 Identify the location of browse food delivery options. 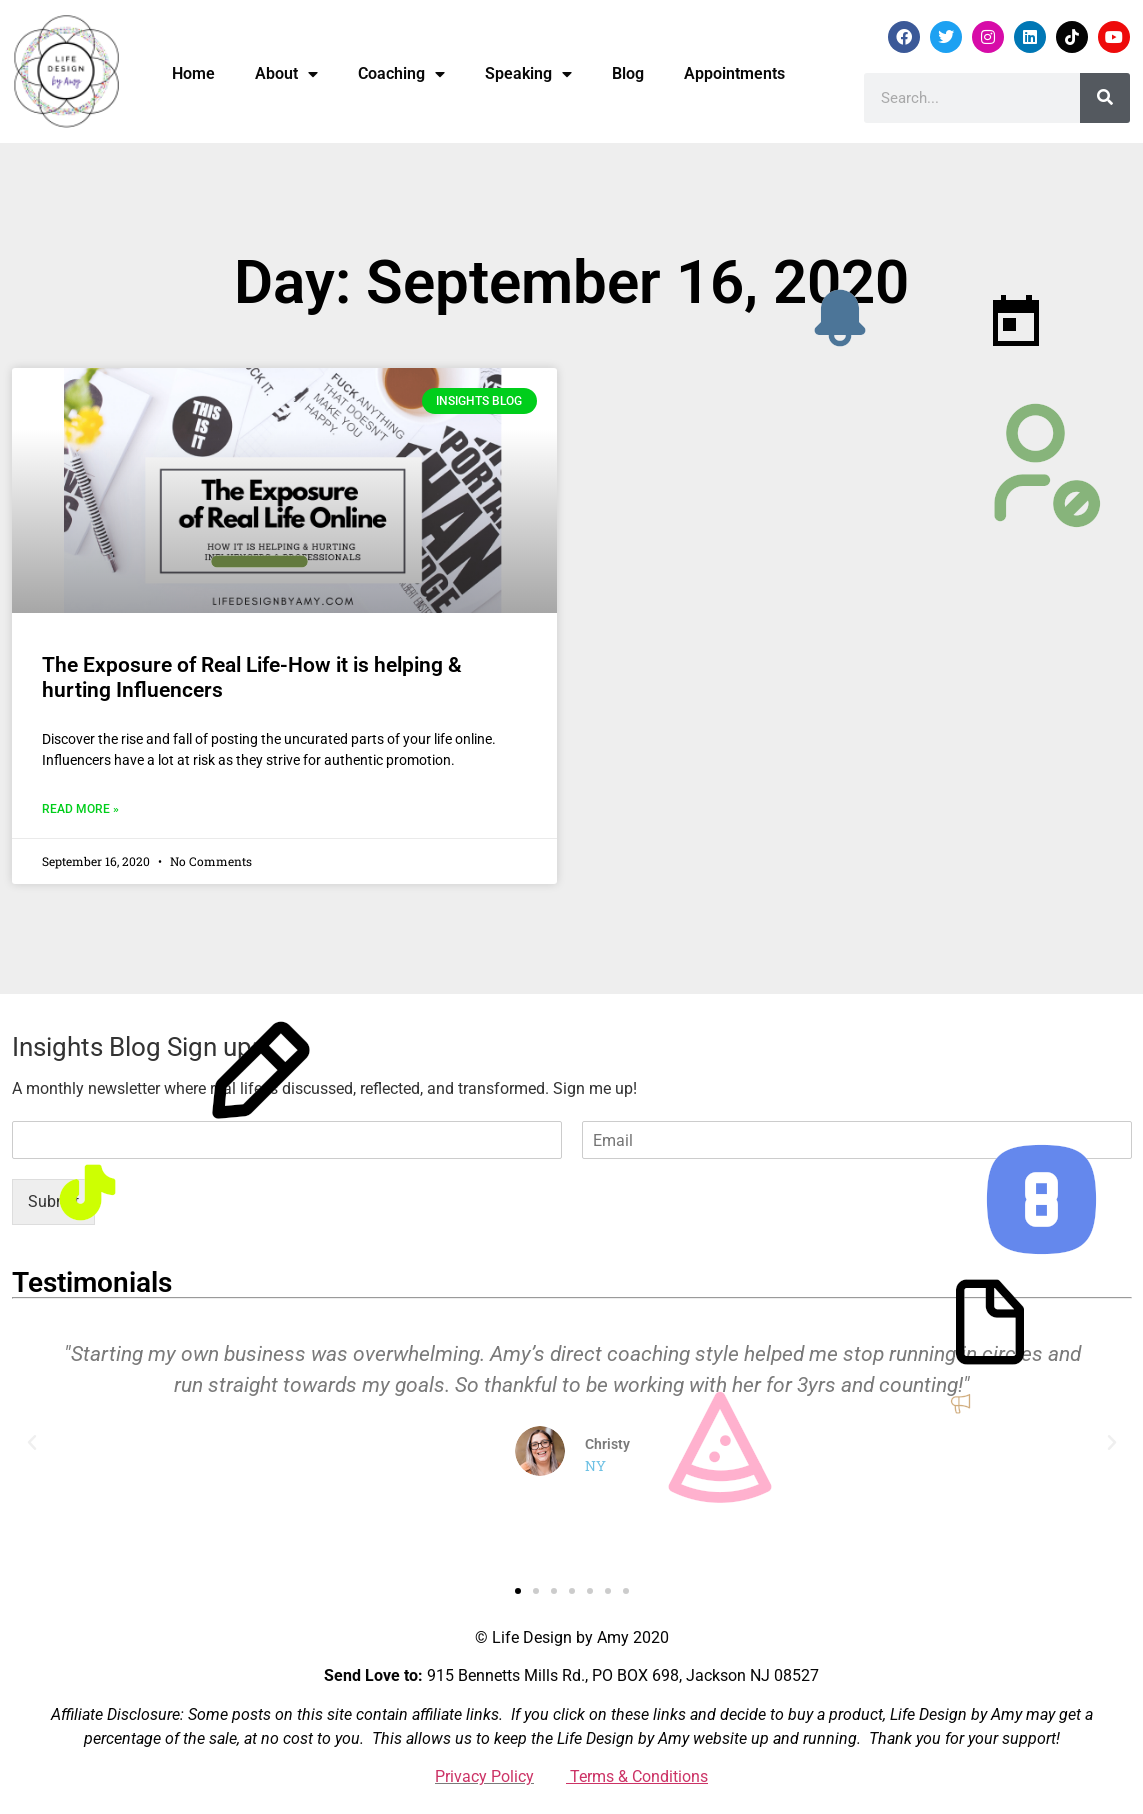
(720, 1446).